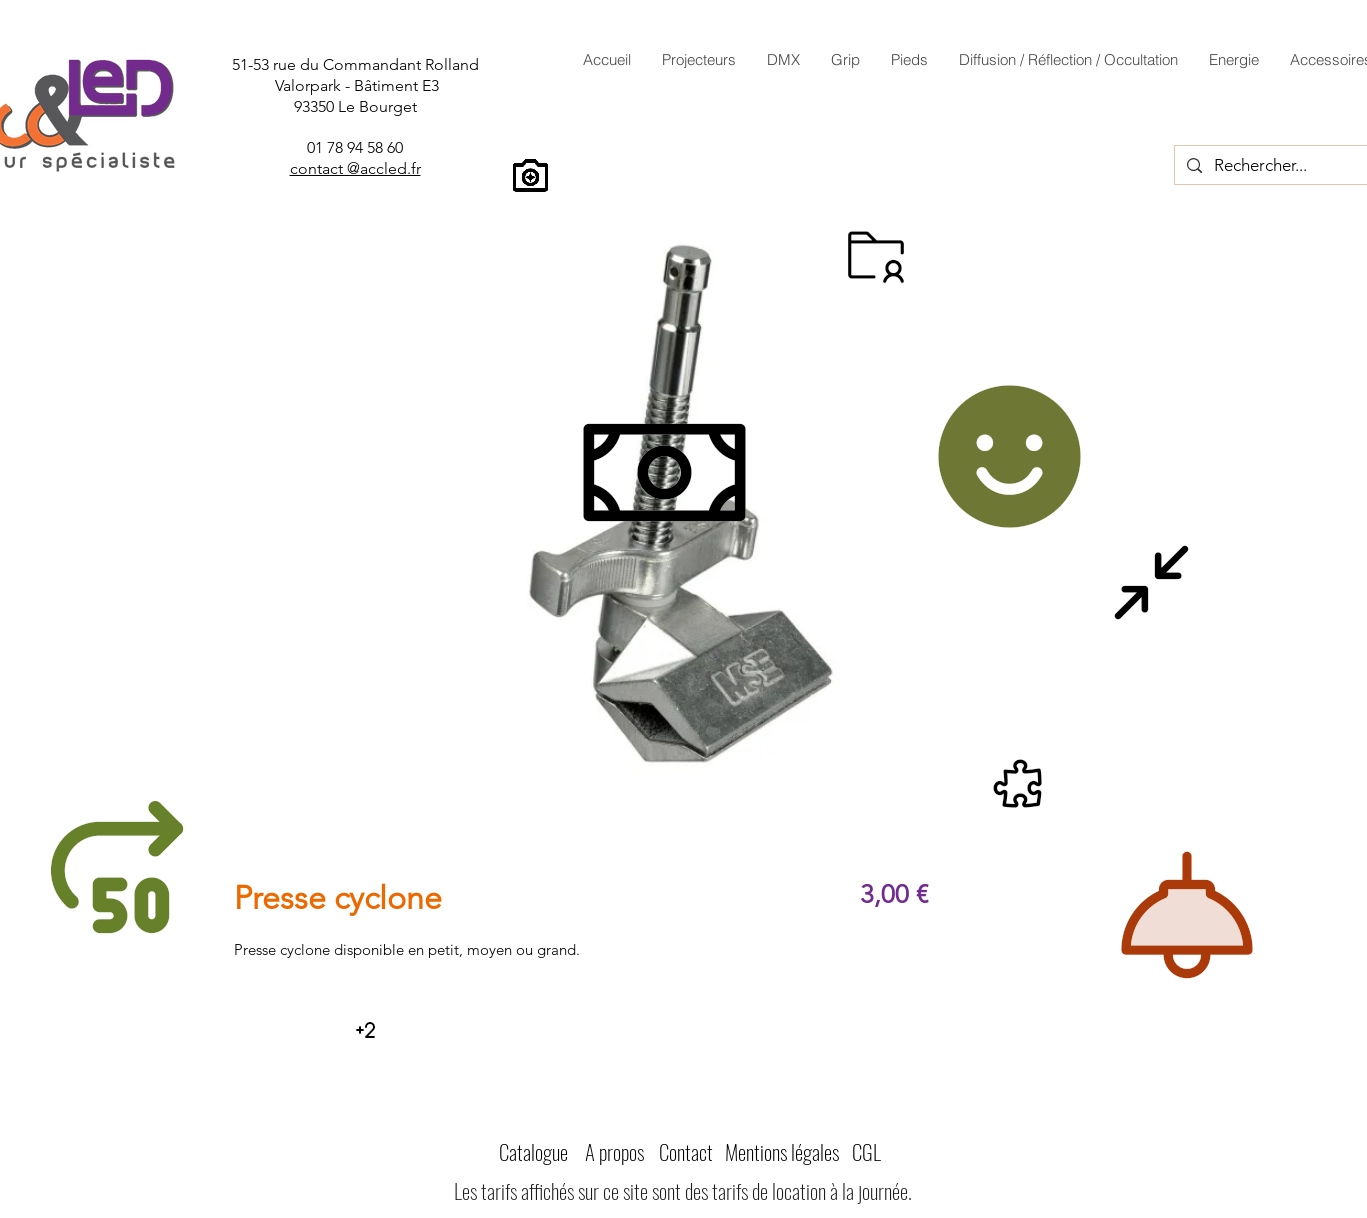 Image resolution: width=1367 pixels, height=1218 pixels. I want to click on increase exposure by 2 stops, so click(366, 1030).